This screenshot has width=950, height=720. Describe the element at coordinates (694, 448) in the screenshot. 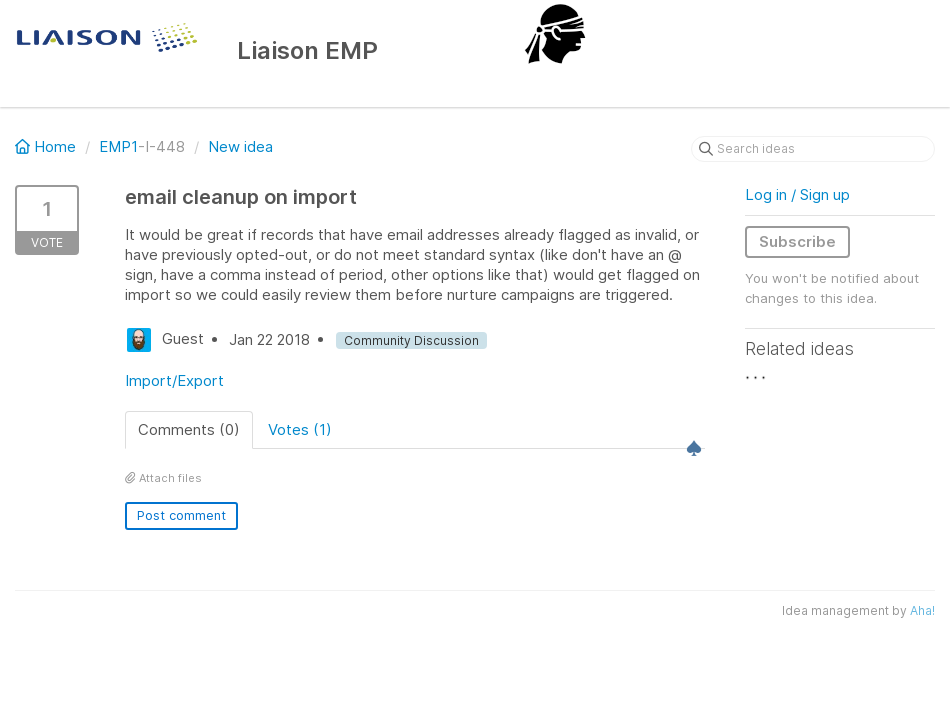

I see `spades suit symbol in a card game` at that location.